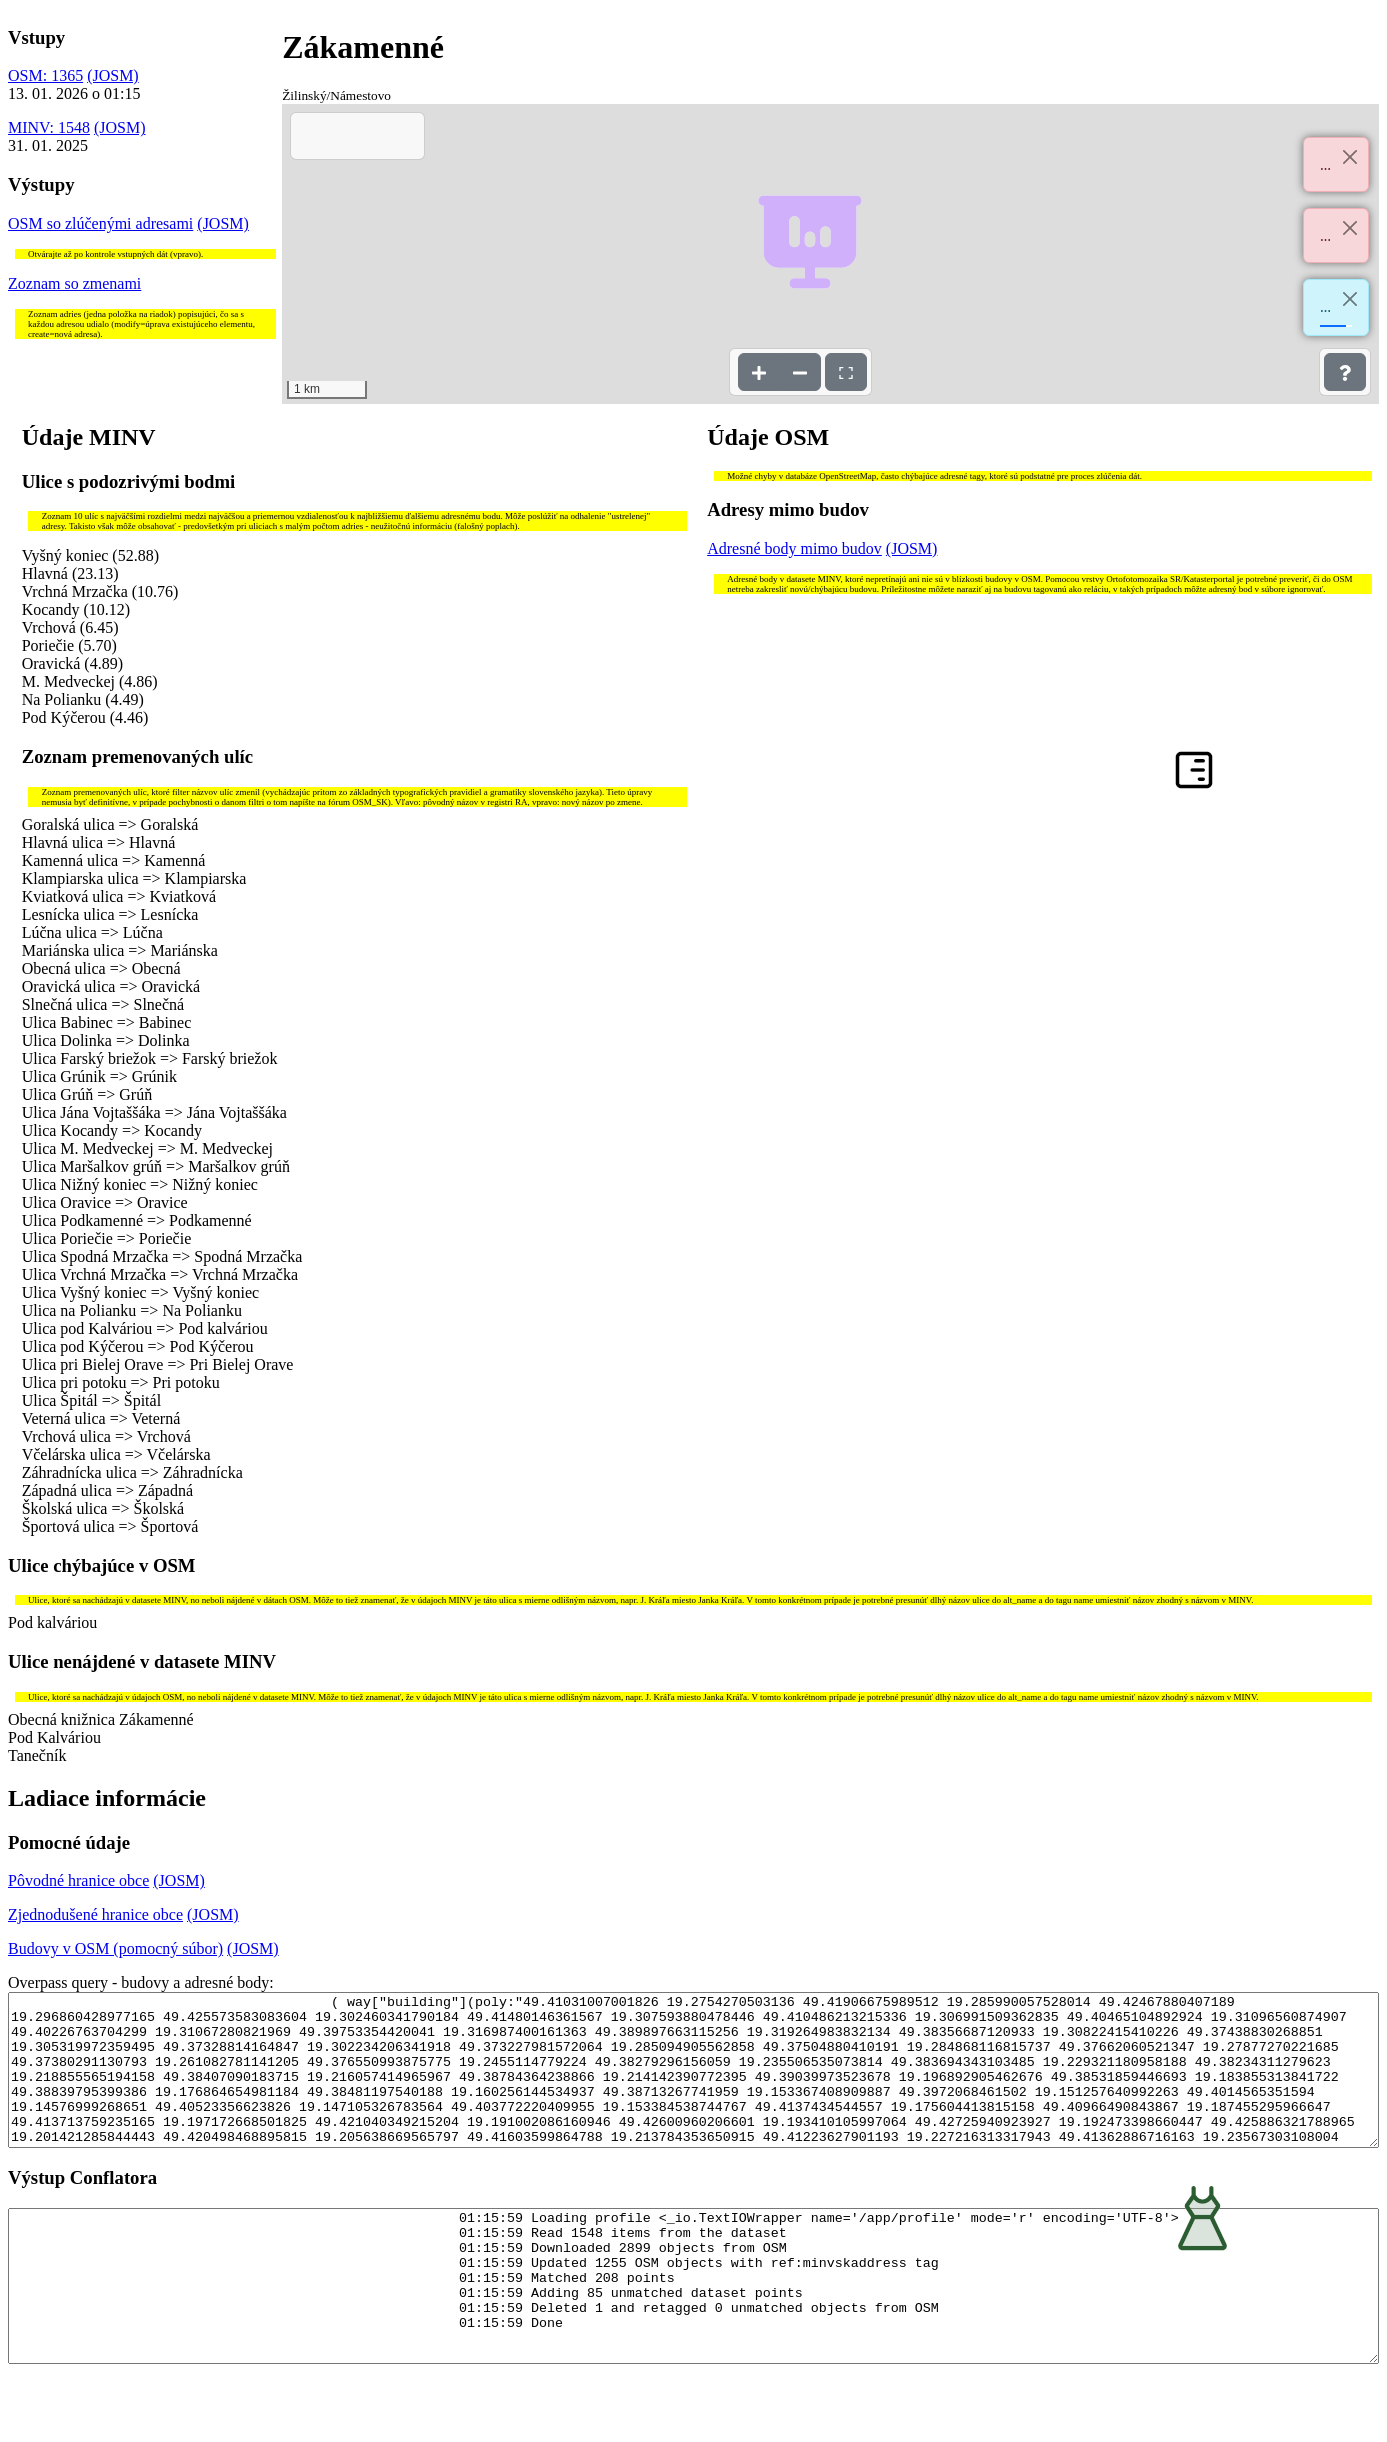 Image resolution: width=1387 pixels, height=2442 pixels. I want to click on align content to the right with full height stretch, so click(1194, 770).